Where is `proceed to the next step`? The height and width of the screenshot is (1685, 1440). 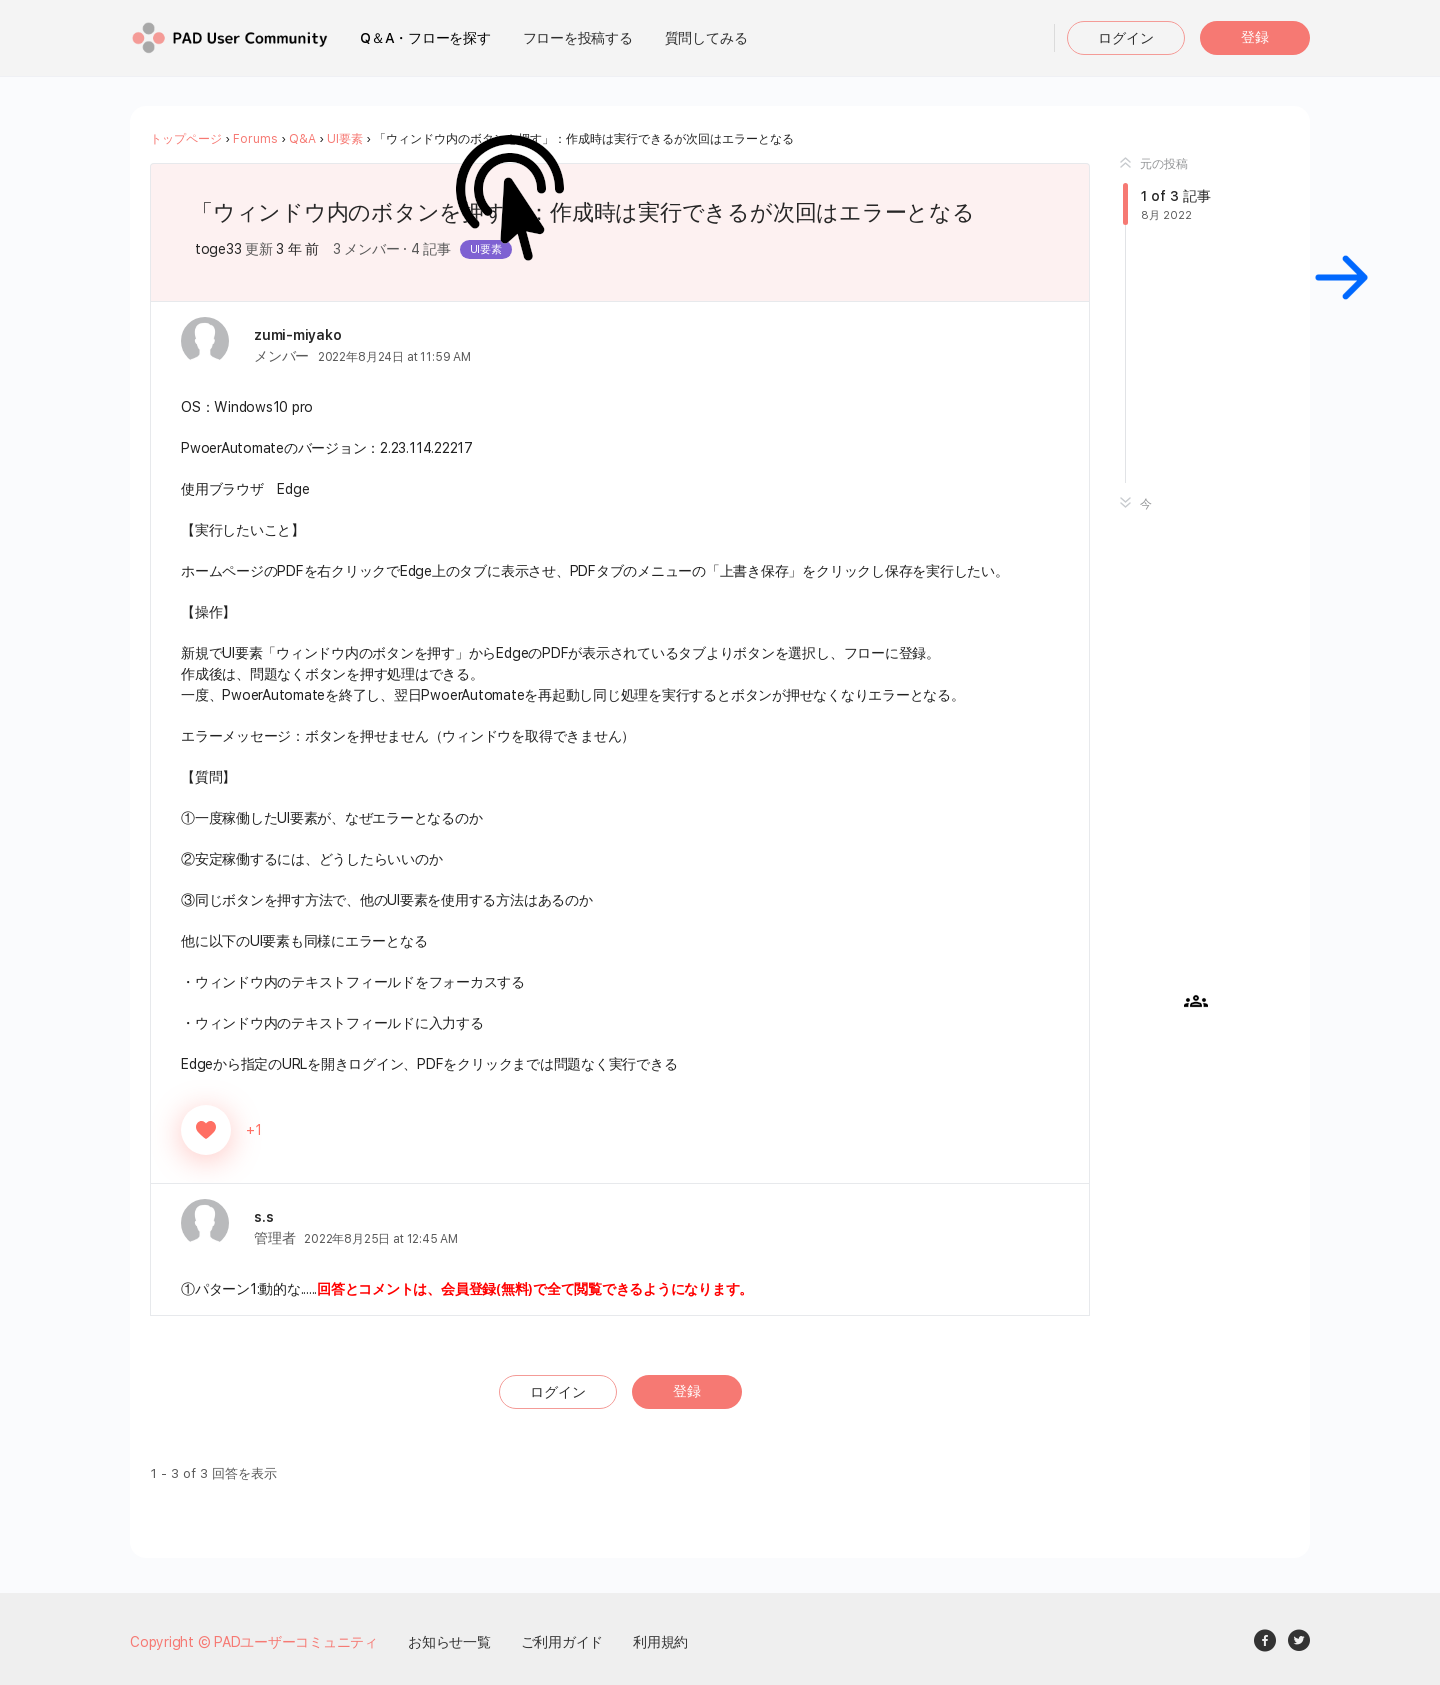 proceed to the next step is located at coordinates (1341, 277).